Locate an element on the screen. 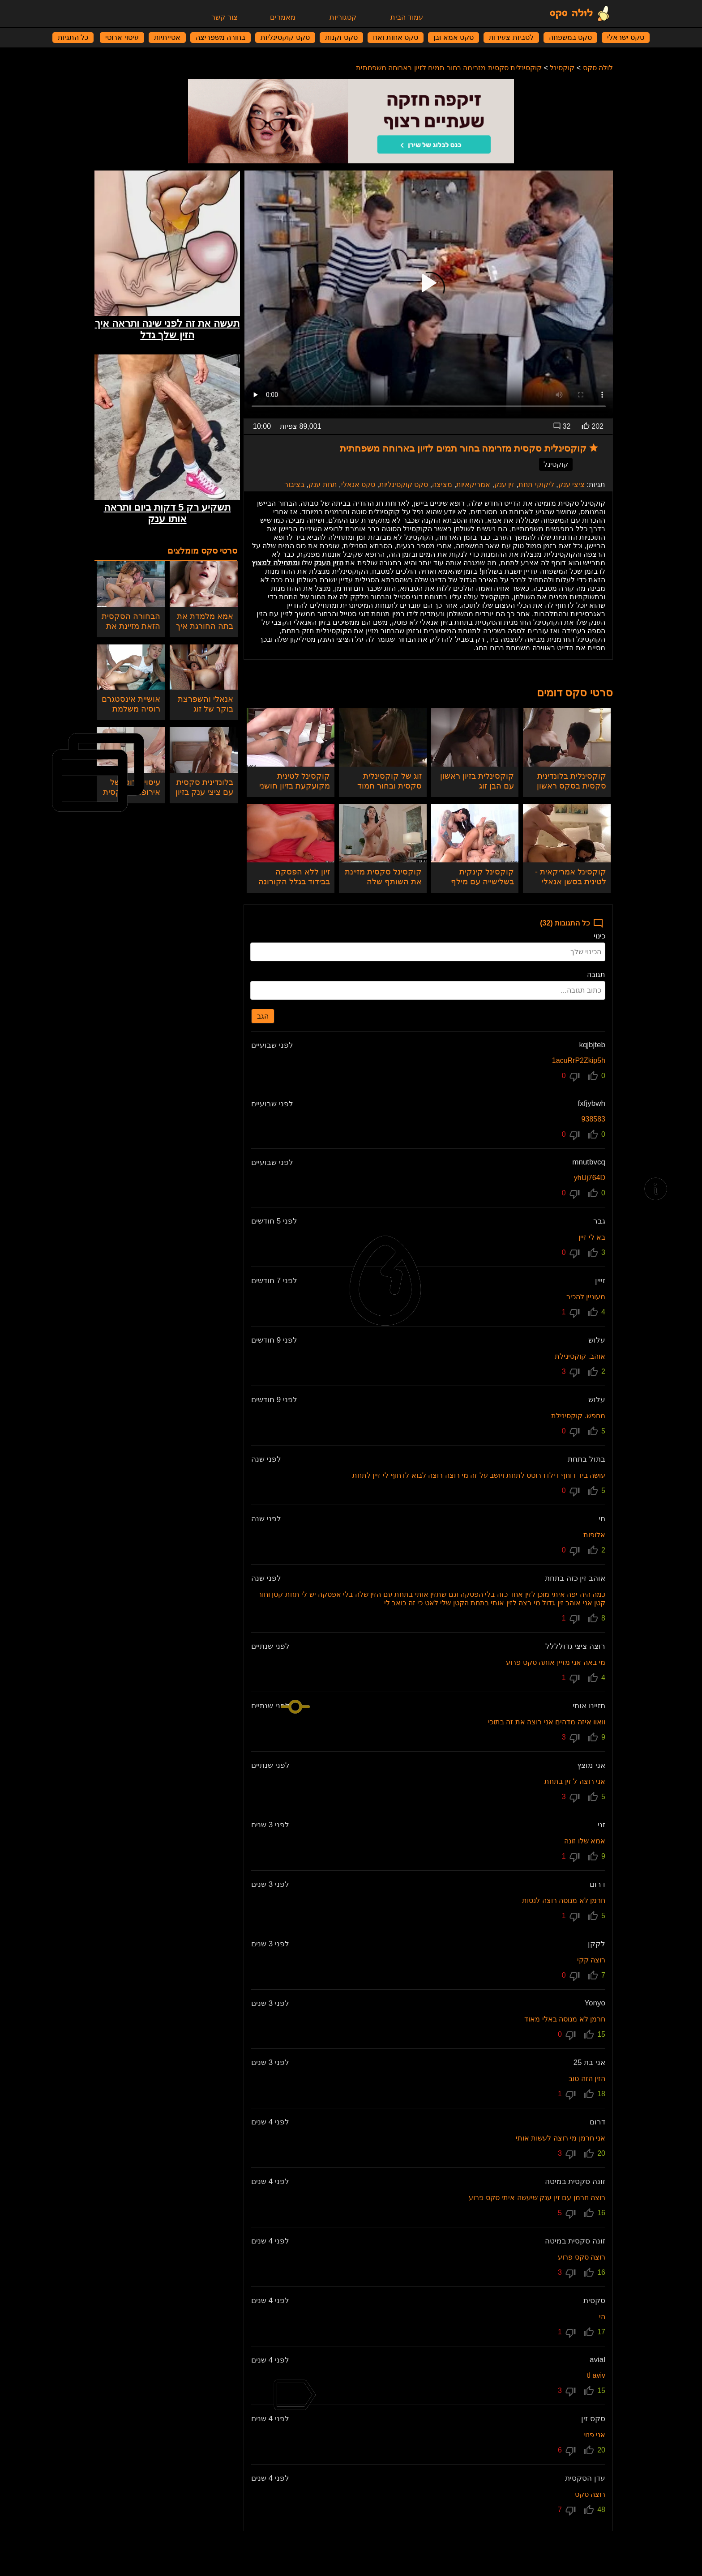  add a tag or label to an item is located at coordinates (293, 2395).